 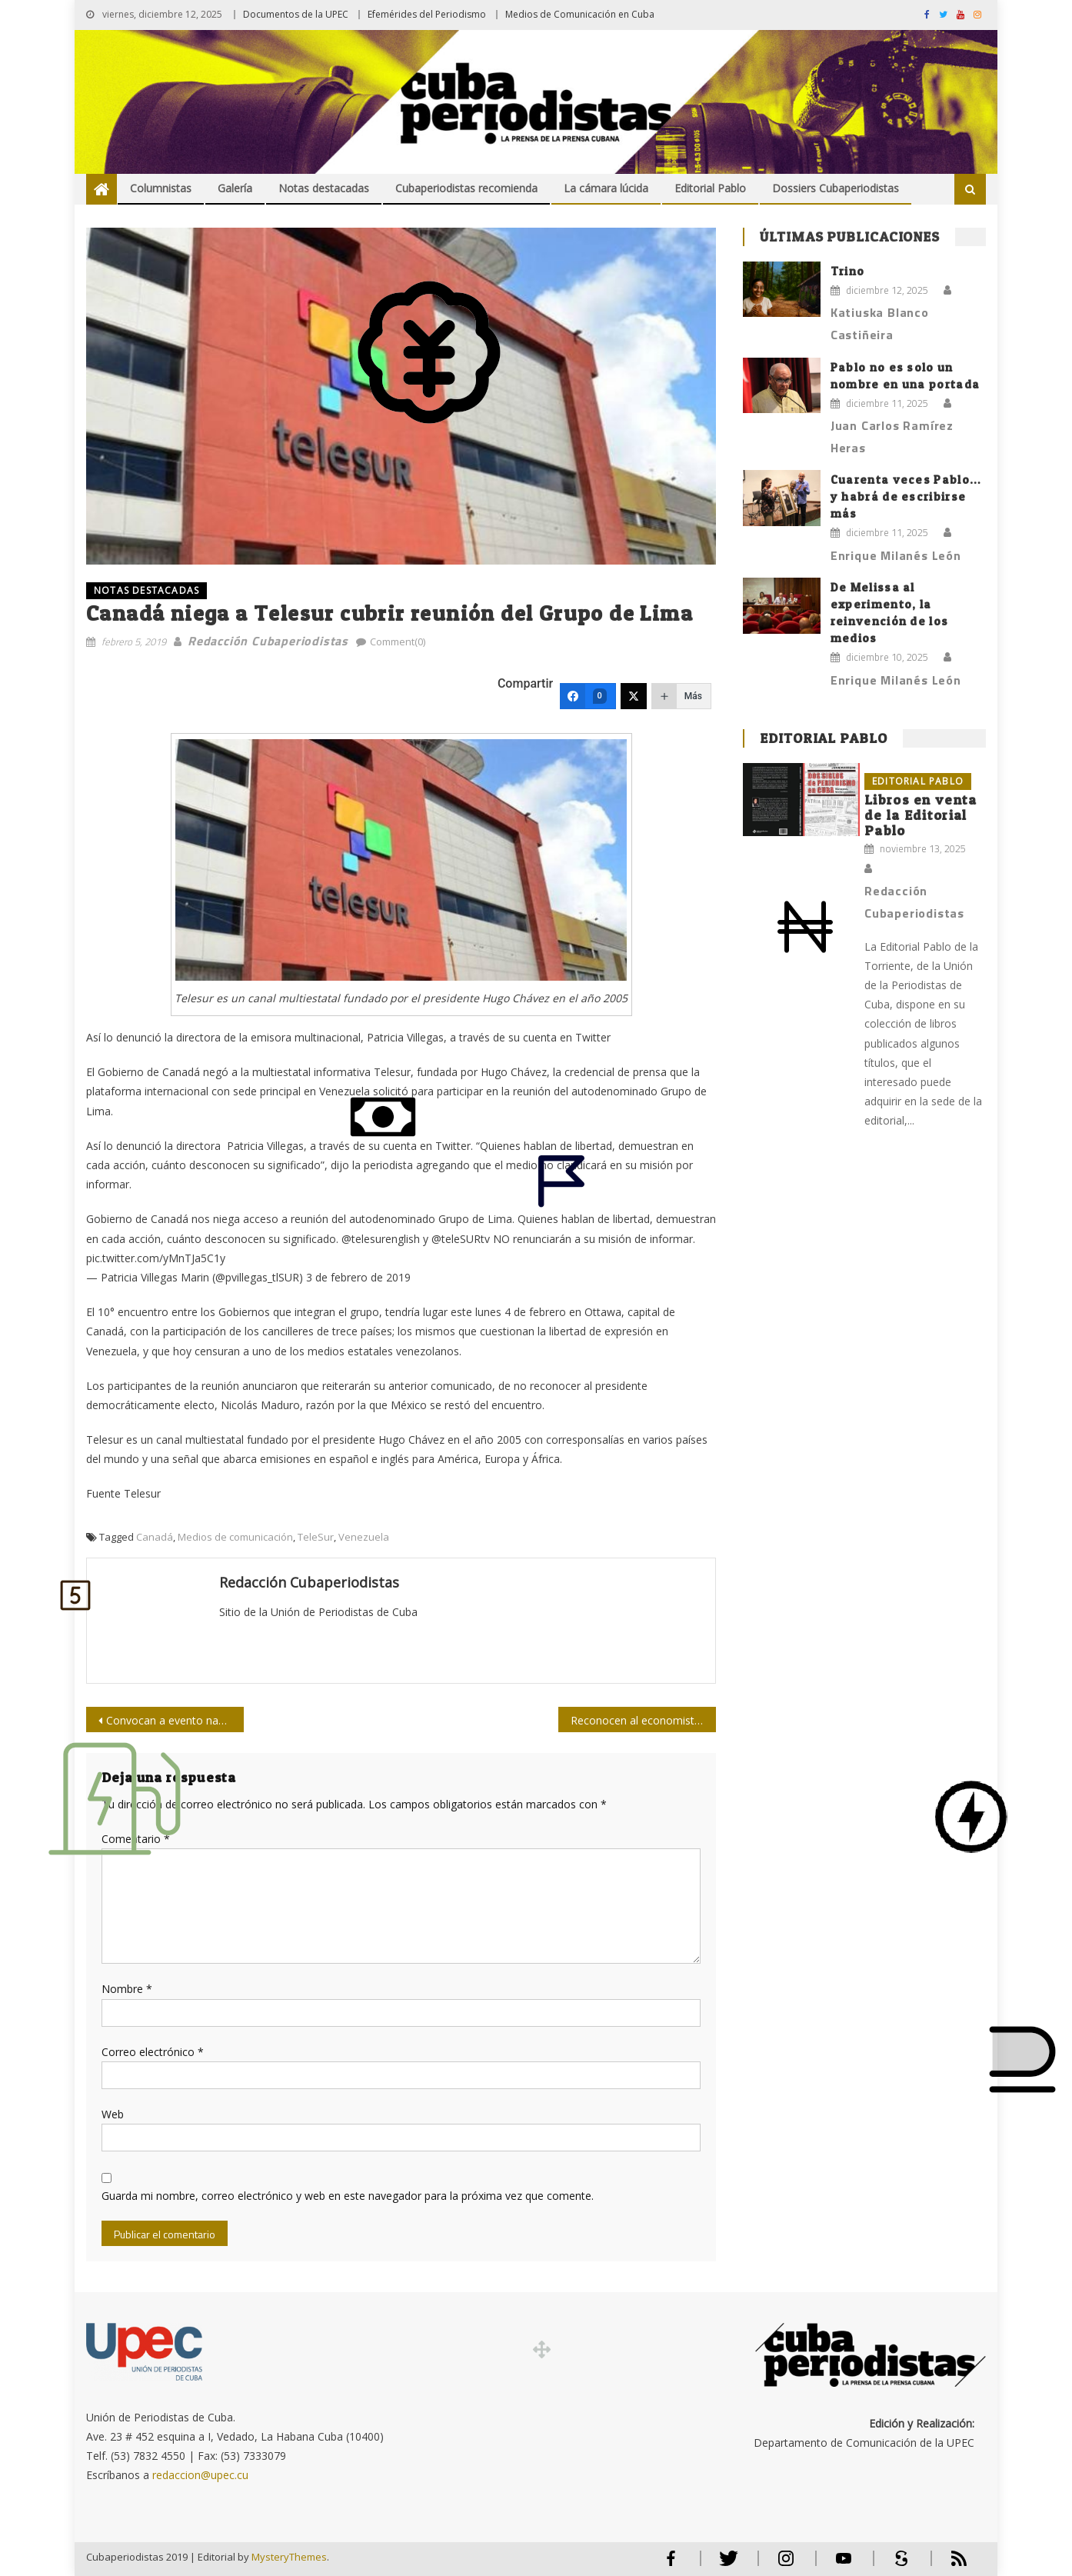 I want to click on indicates step 5 in a numbered sequence, so click(x=75, y=1595).